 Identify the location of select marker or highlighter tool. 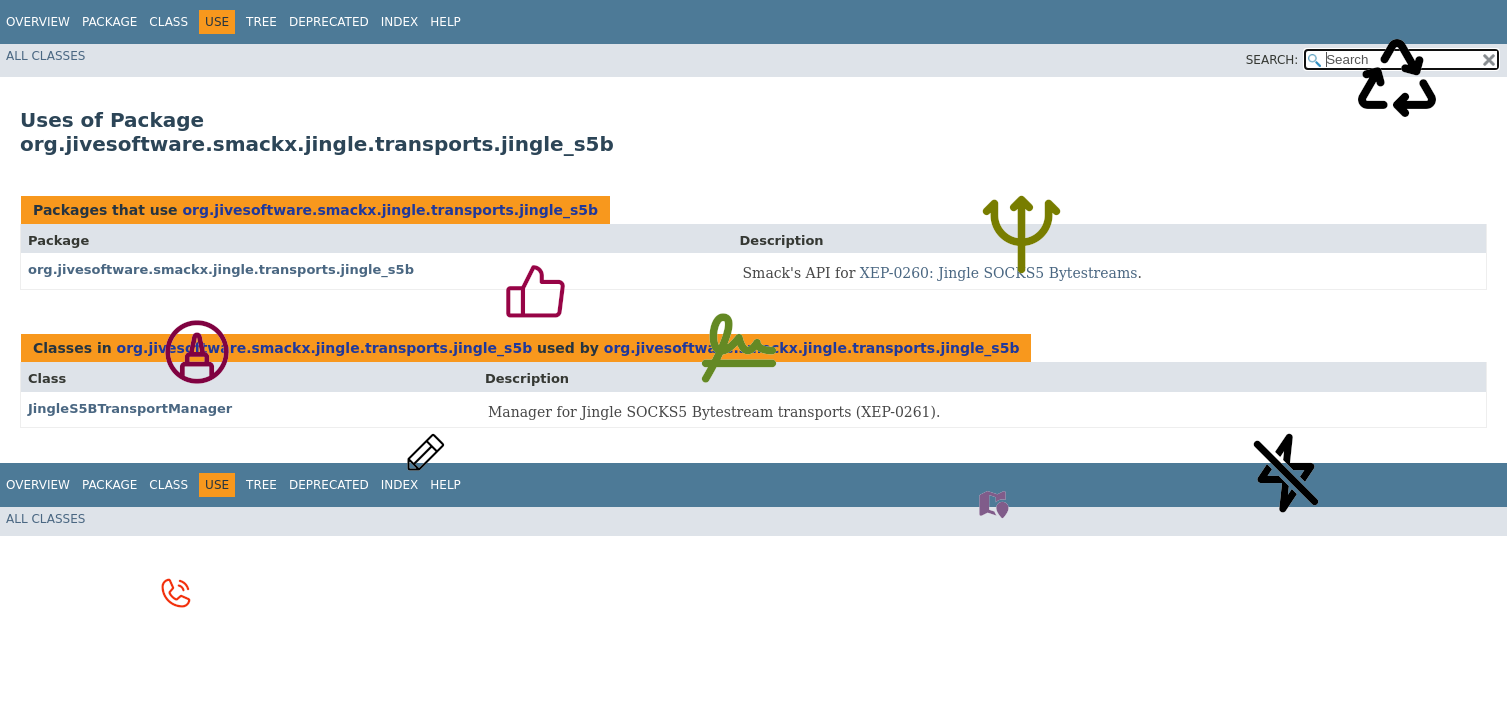
(197, 352).